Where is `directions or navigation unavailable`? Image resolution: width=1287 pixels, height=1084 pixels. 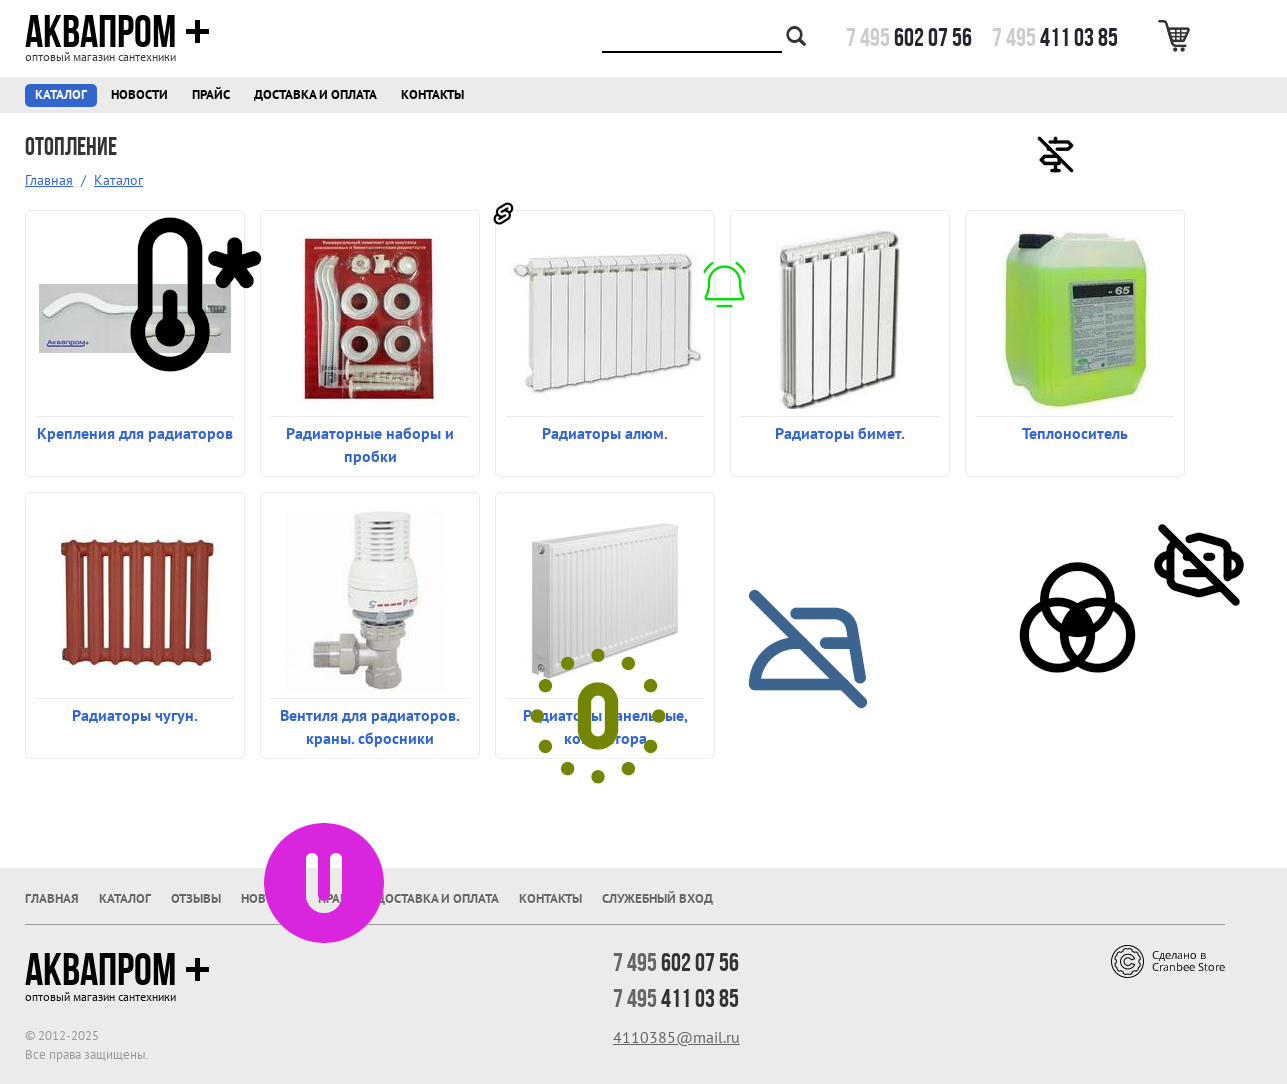 directions or navigation unavailable is located at coordinates (1055, 154).